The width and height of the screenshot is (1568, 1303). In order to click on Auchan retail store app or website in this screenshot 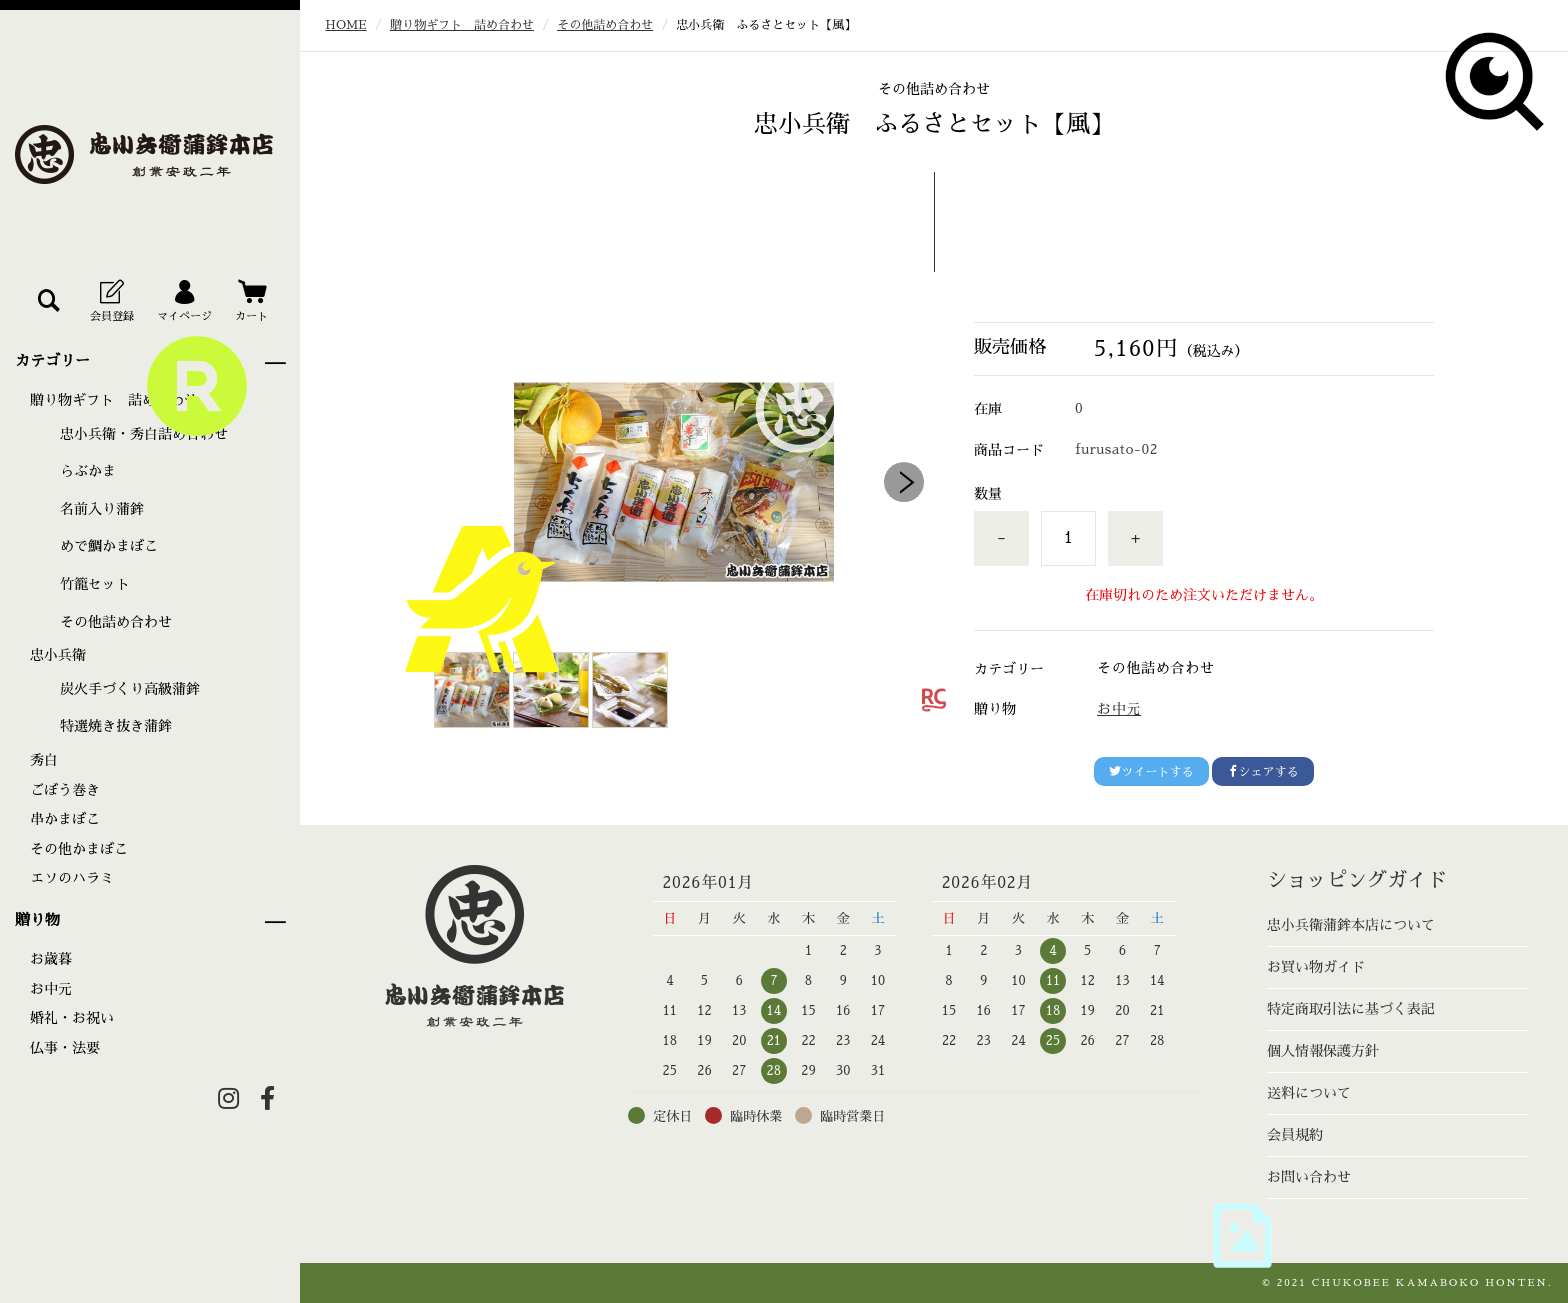, I will do `click(482, 599)`.